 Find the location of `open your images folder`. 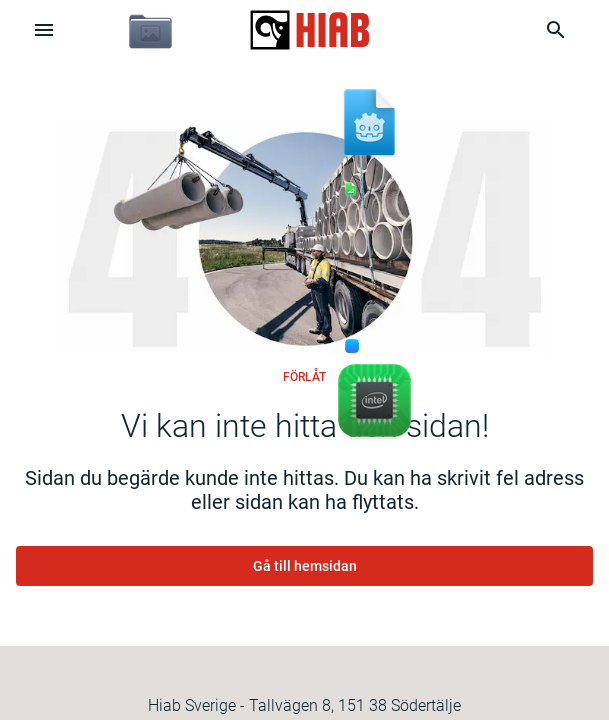

open your images folder is located at coordinates (150, 31).